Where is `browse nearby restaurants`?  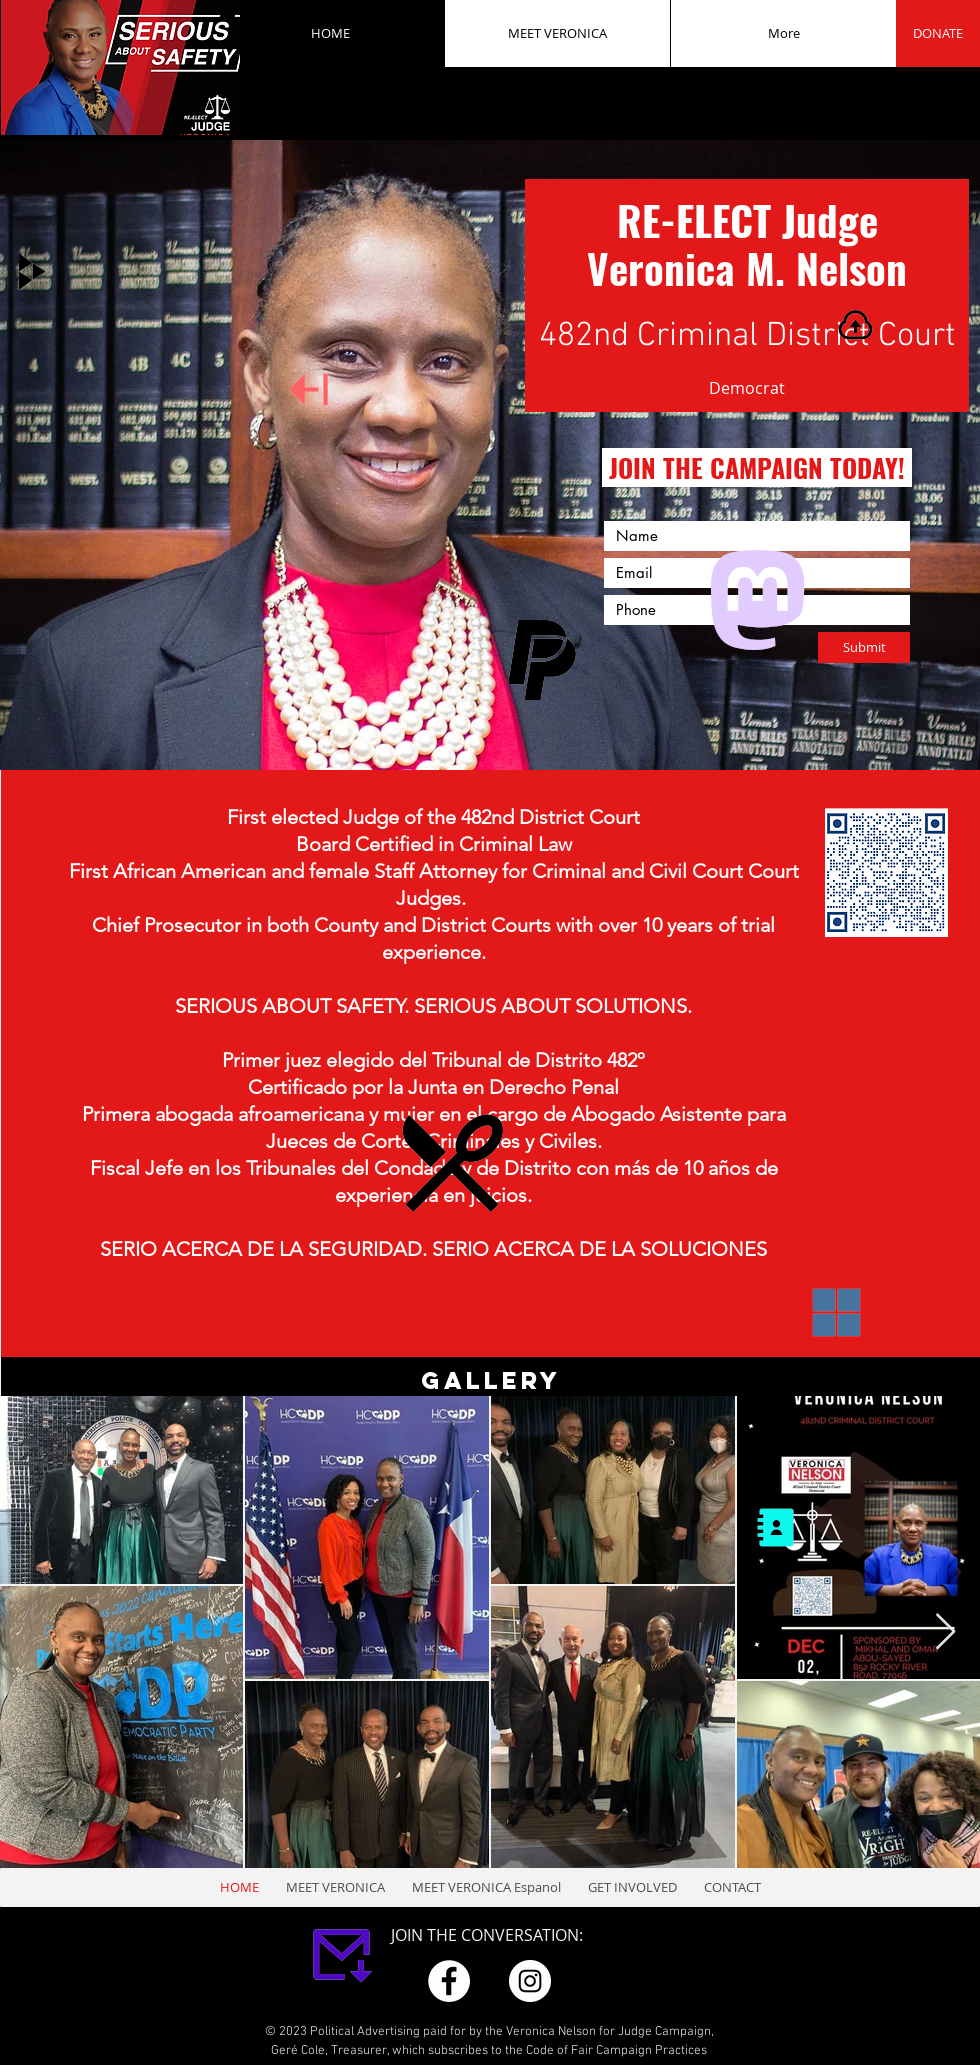 browse nearby restaurants is located at coordinates (452, 1160).